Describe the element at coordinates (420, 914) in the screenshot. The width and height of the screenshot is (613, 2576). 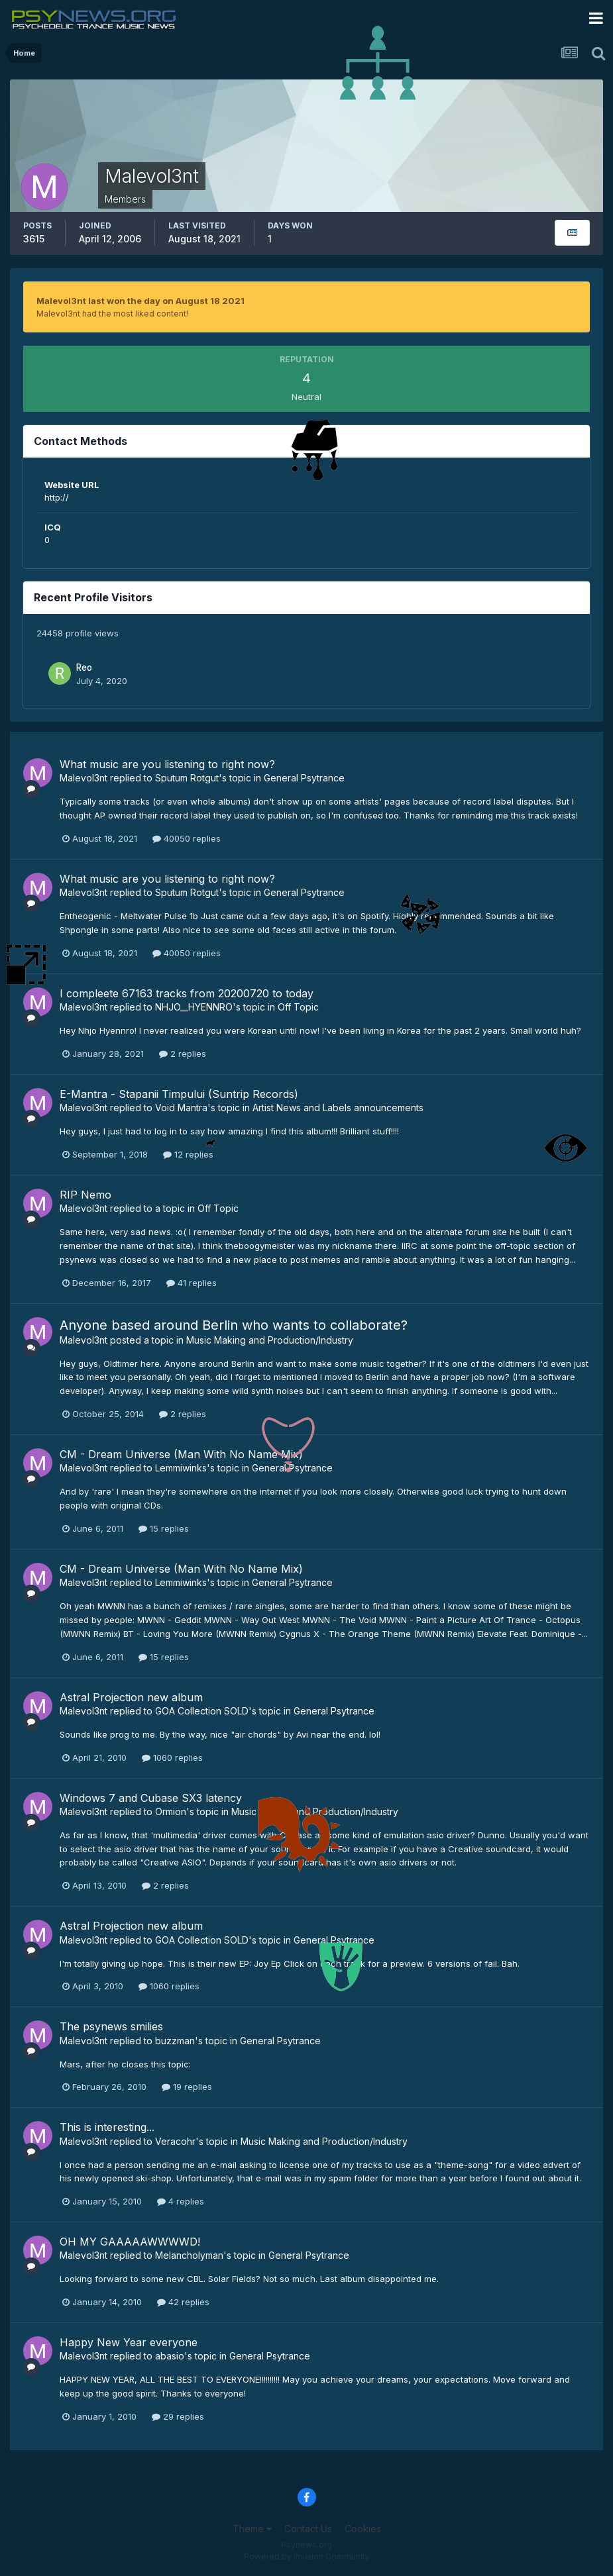
I see `browse mexican food options` at that location.